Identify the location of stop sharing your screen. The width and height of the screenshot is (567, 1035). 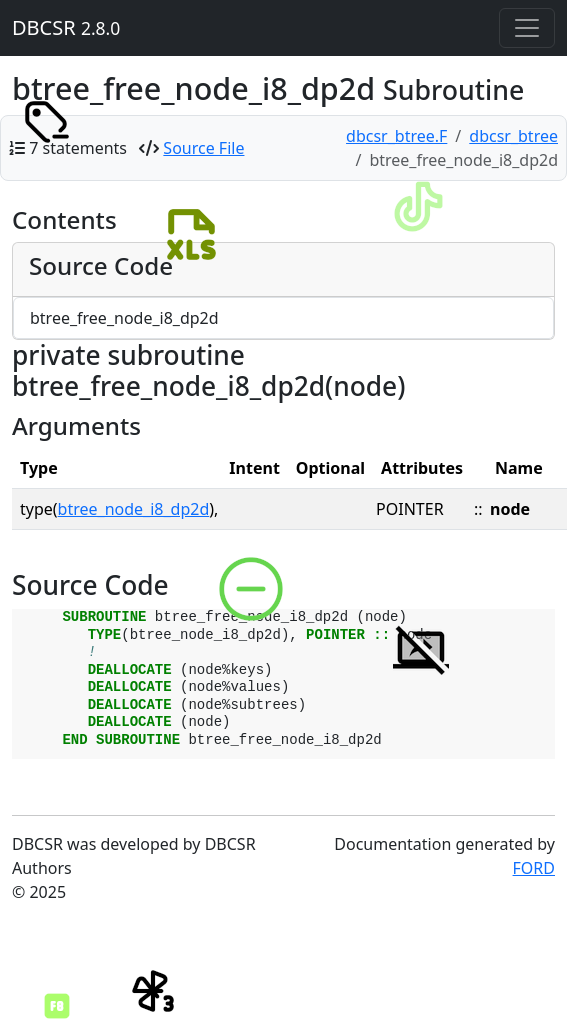
(421, 650).